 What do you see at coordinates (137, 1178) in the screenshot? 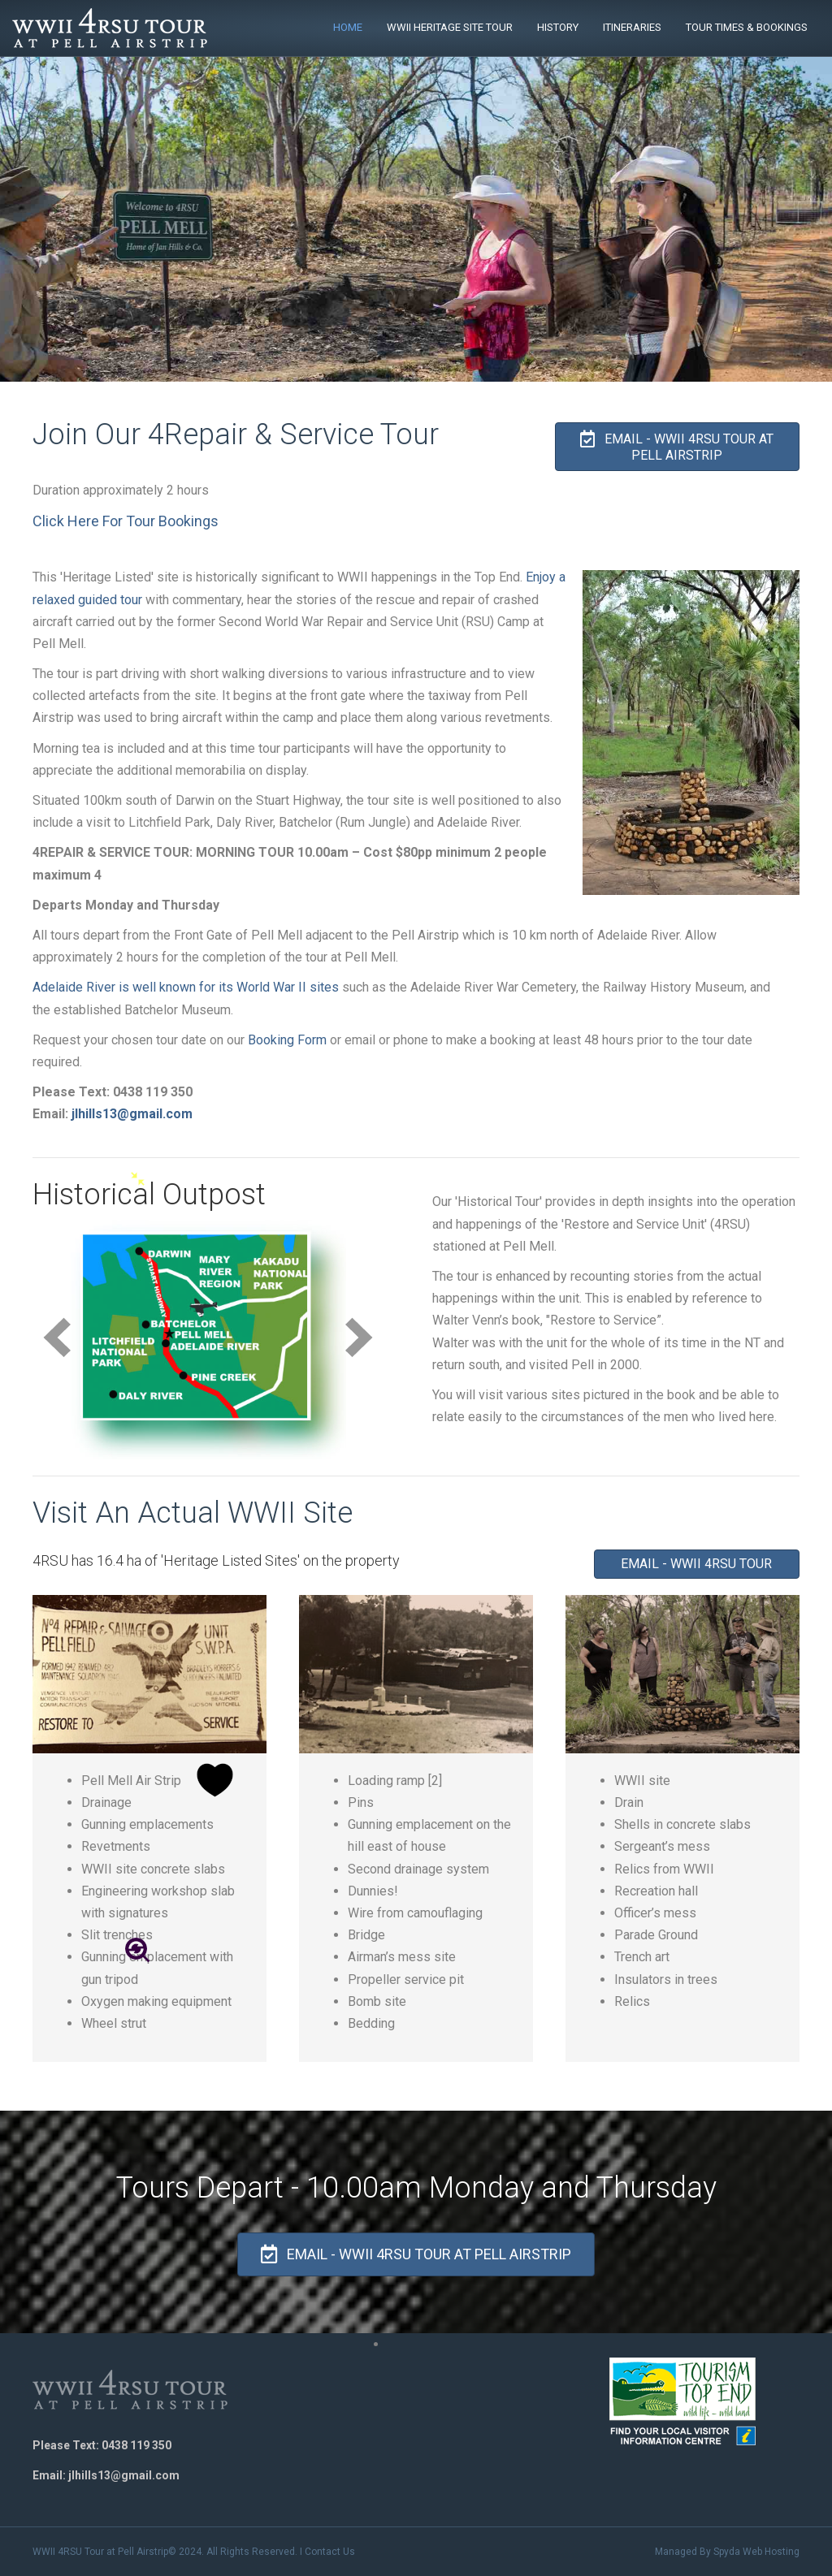
I see `collapse or minimize an expanded view` at bounding box center [137, 1178].